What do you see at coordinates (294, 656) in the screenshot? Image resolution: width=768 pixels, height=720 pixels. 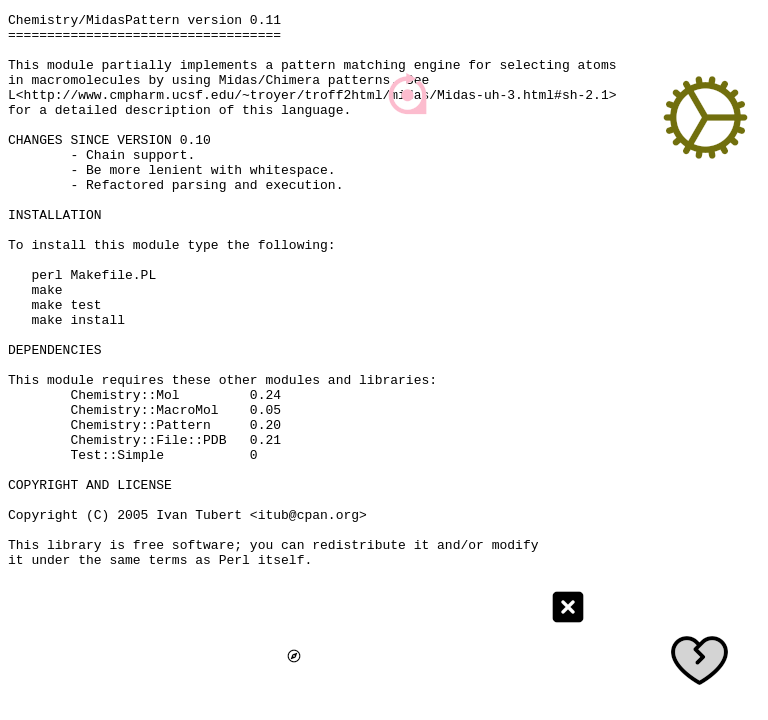 I see `access navigation or directions` at bounding box center [294, 656].